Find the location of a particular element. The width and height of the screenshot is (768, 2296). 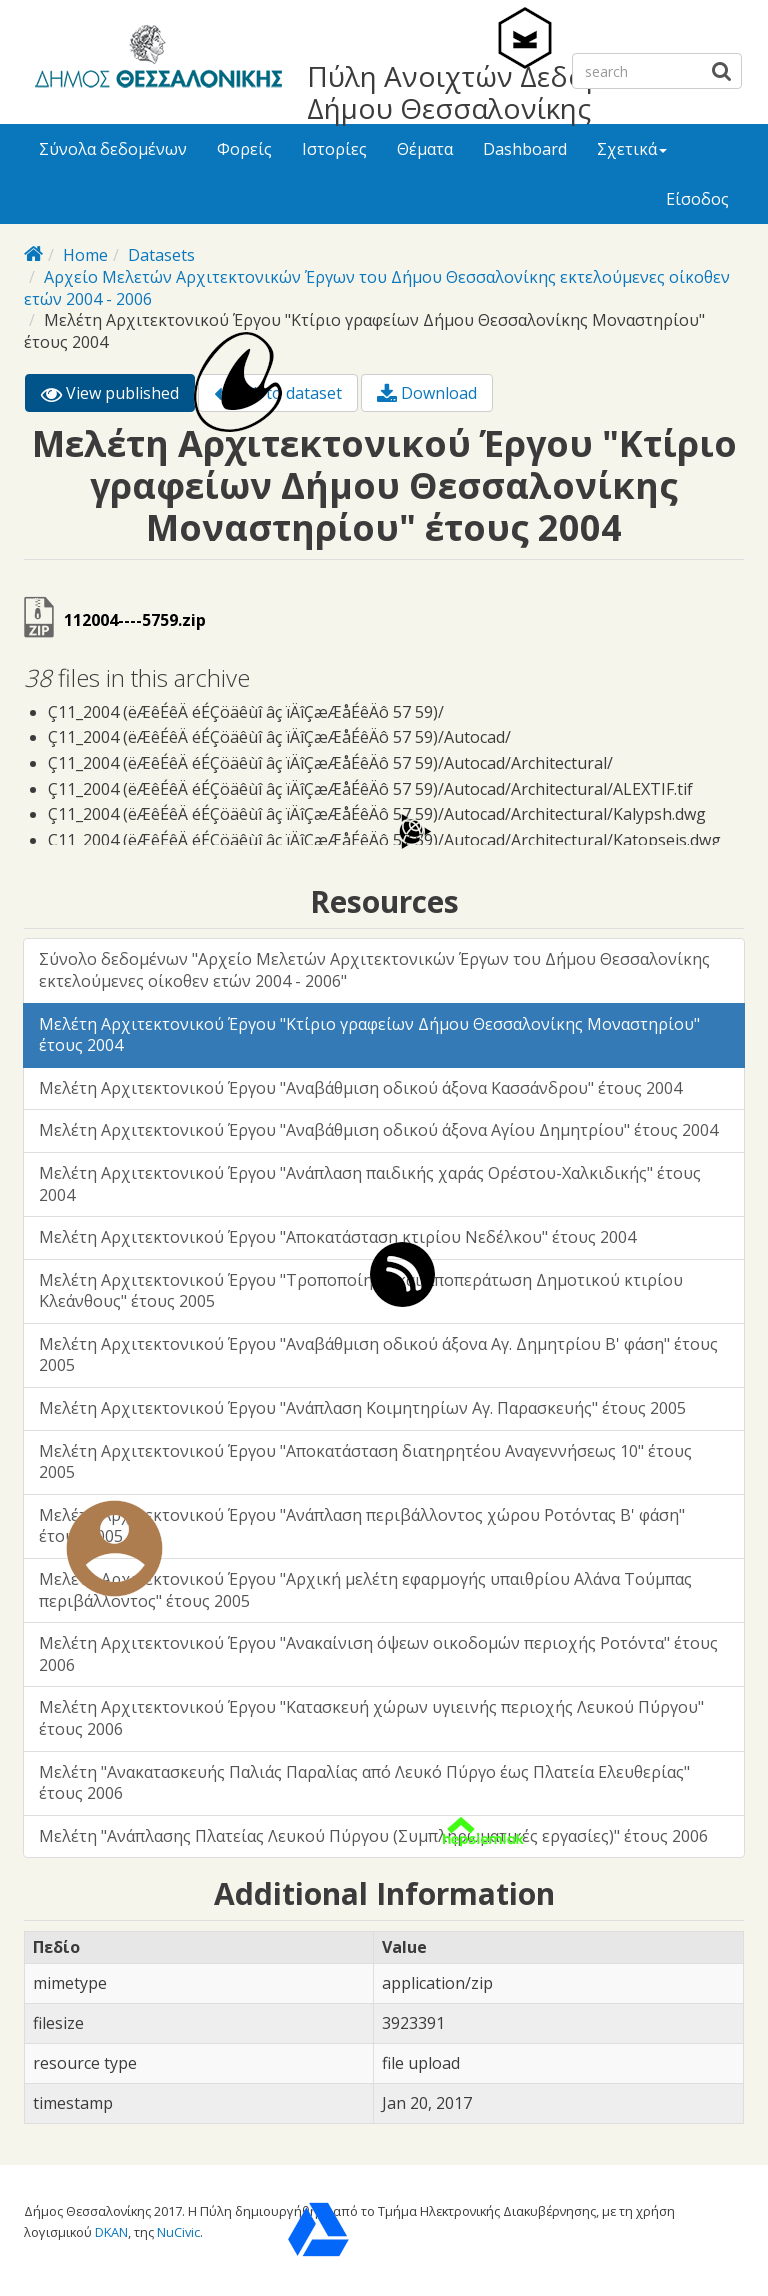

kirby CMS logo is located at coordinates (525, 38).